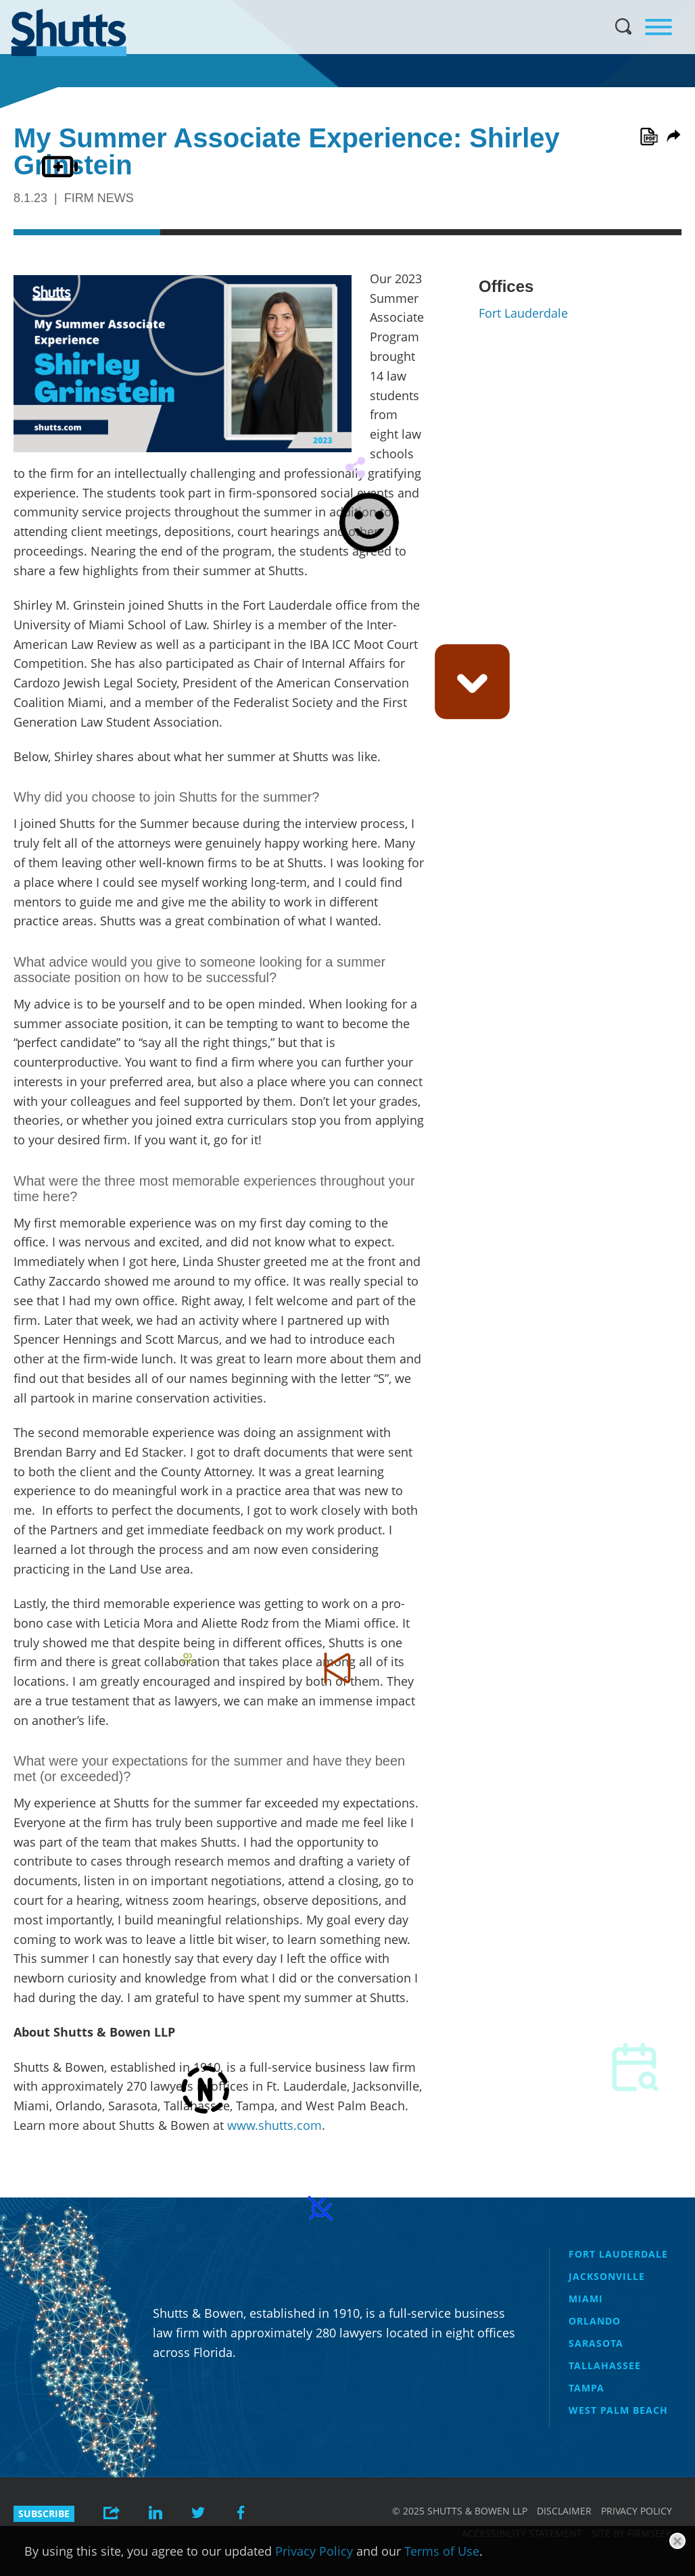  I want to click on rate your experience as positive, so click(369, 523).